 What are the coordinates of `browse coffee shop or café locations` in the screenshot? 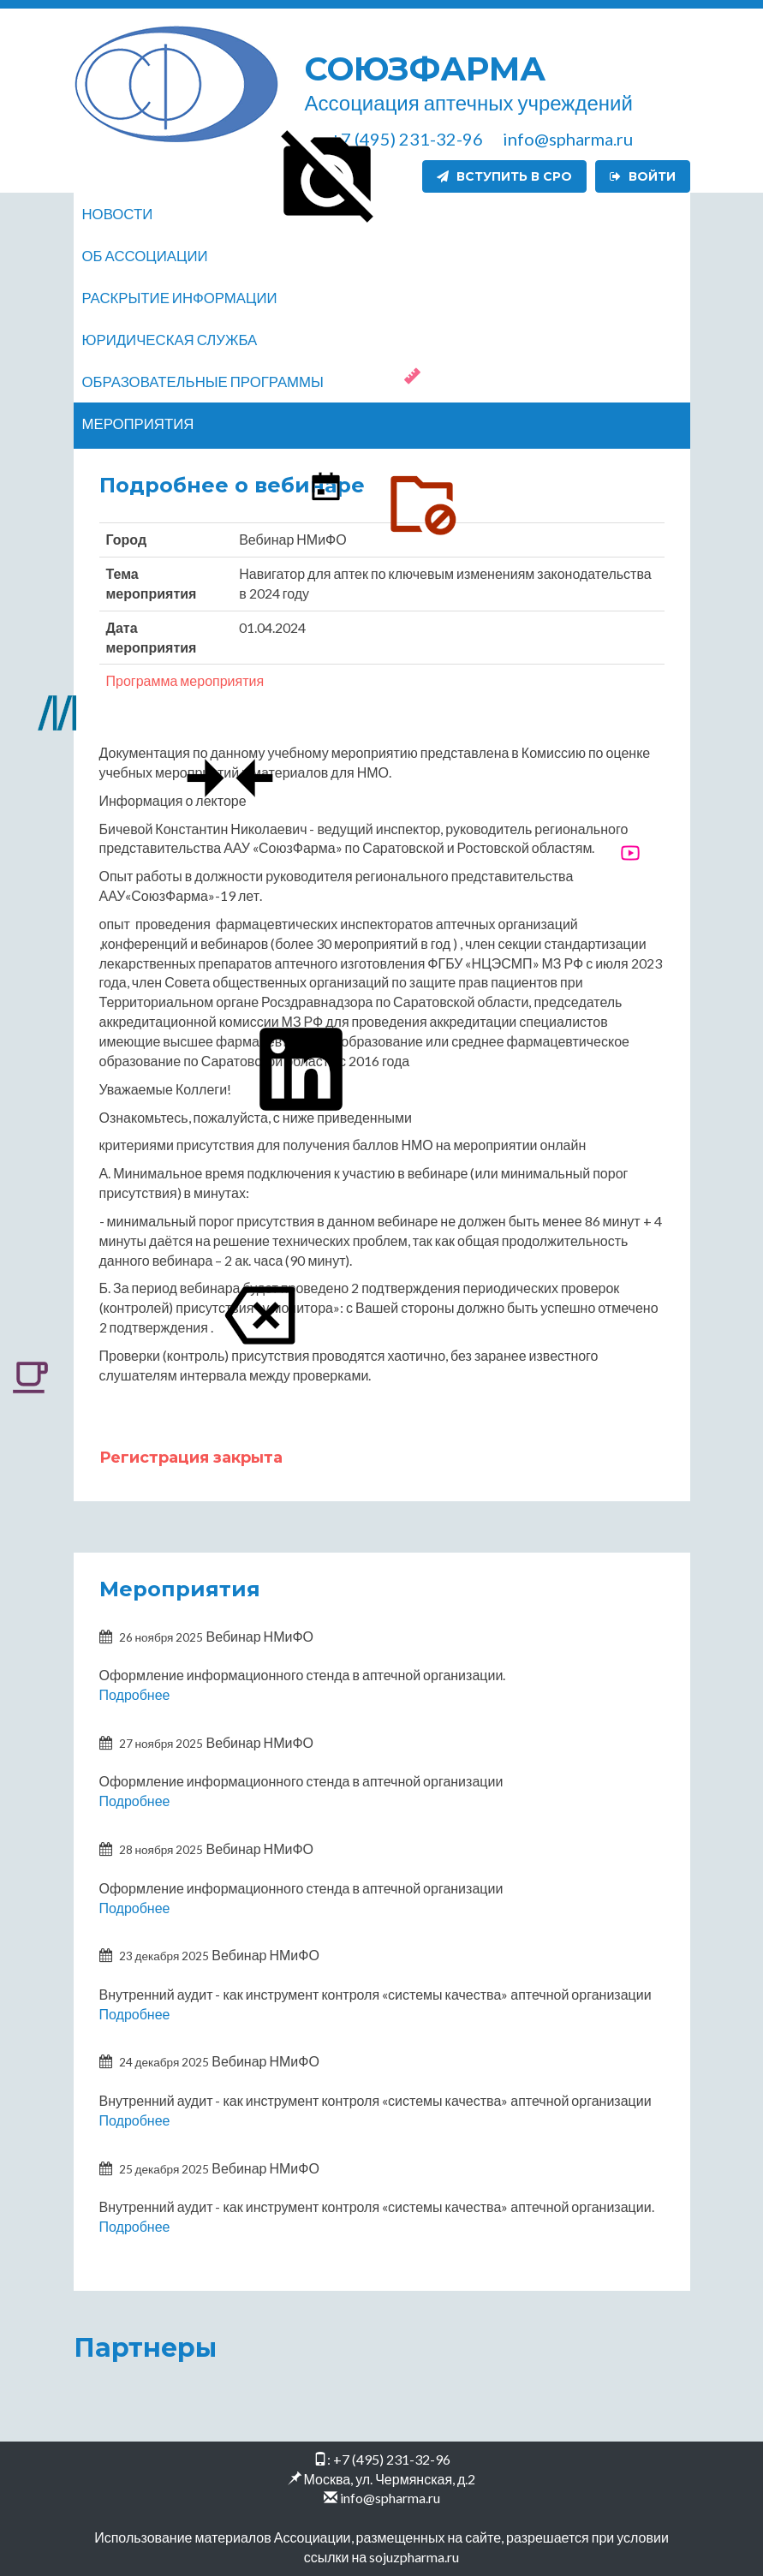 It's located at (30, 1377).